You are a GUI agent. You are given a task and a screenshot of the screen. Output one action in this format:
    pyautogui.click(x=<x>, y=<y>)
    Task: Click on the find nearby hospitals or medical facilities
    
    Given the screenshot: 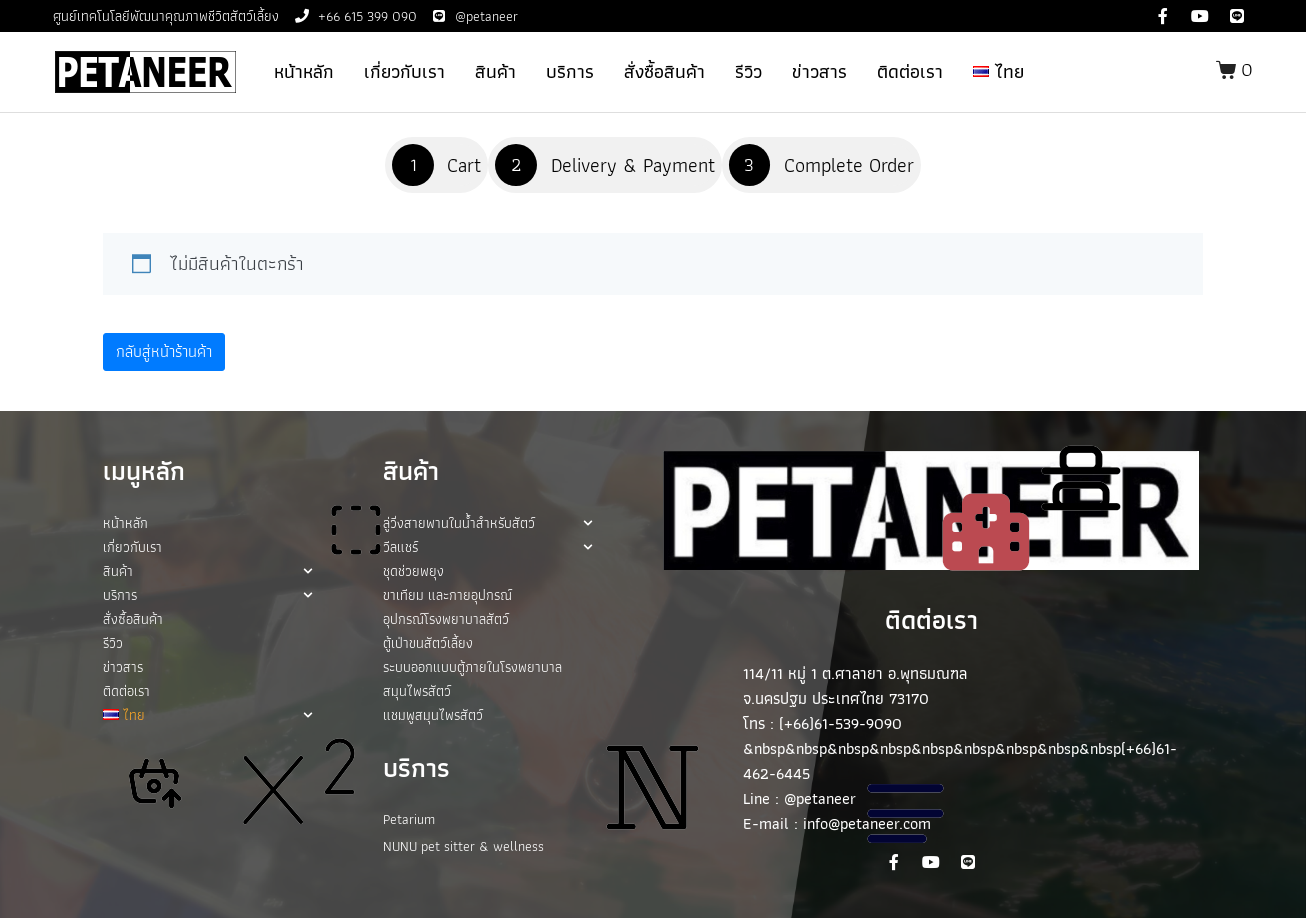 What is the action you would take?
    pyautogui.click(x=986, y=532)
    